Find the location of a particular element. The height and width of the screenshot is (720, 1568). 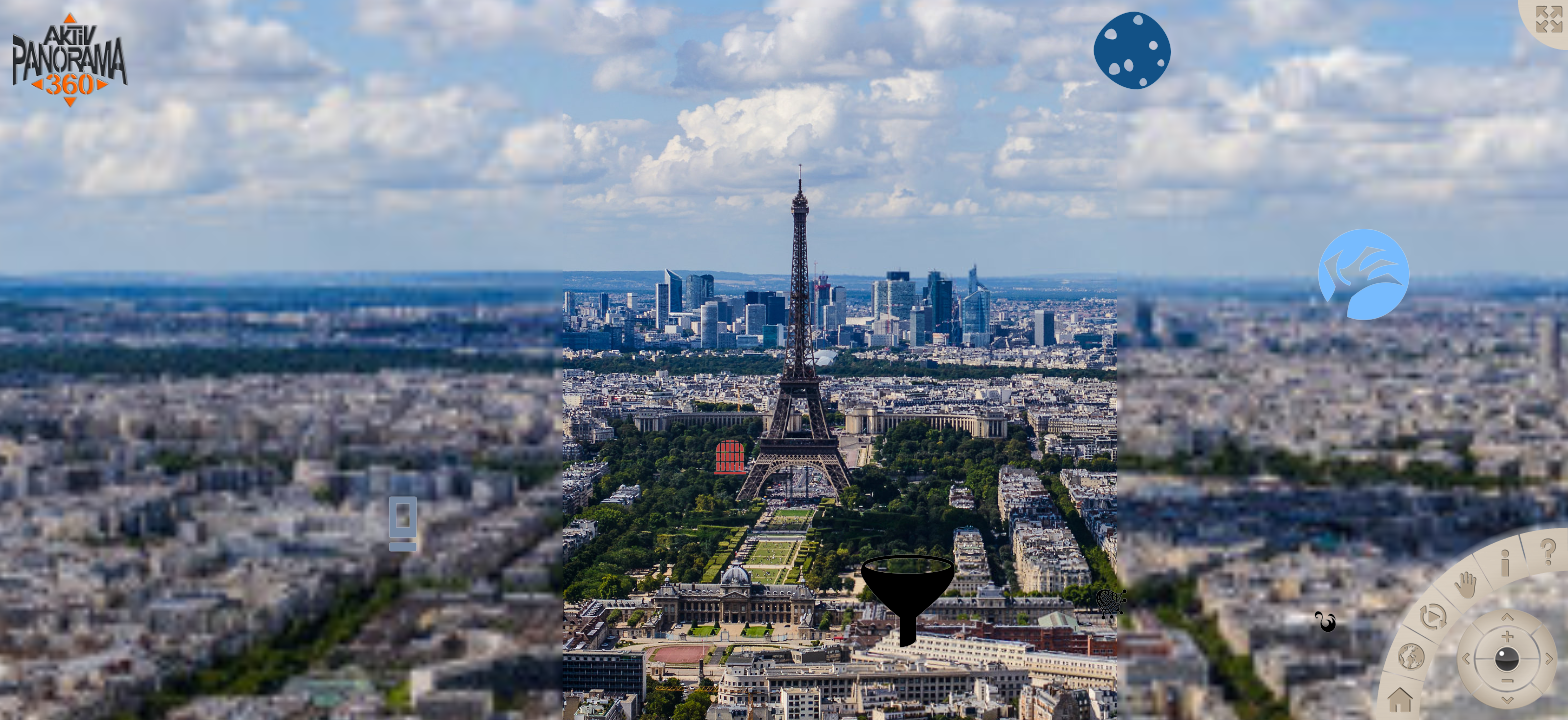

indicates a jail or prison location is located at coordinates (730, 457).